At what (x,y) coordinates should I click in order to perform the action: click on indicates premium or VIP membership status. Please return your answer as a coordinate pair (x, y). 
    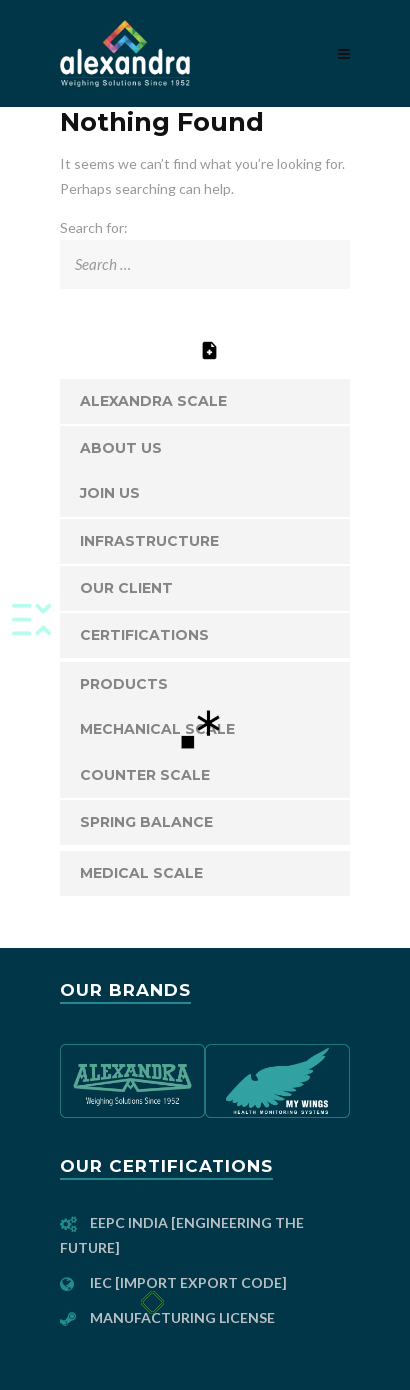
    Looking at the image, I should click on (152, 1302).